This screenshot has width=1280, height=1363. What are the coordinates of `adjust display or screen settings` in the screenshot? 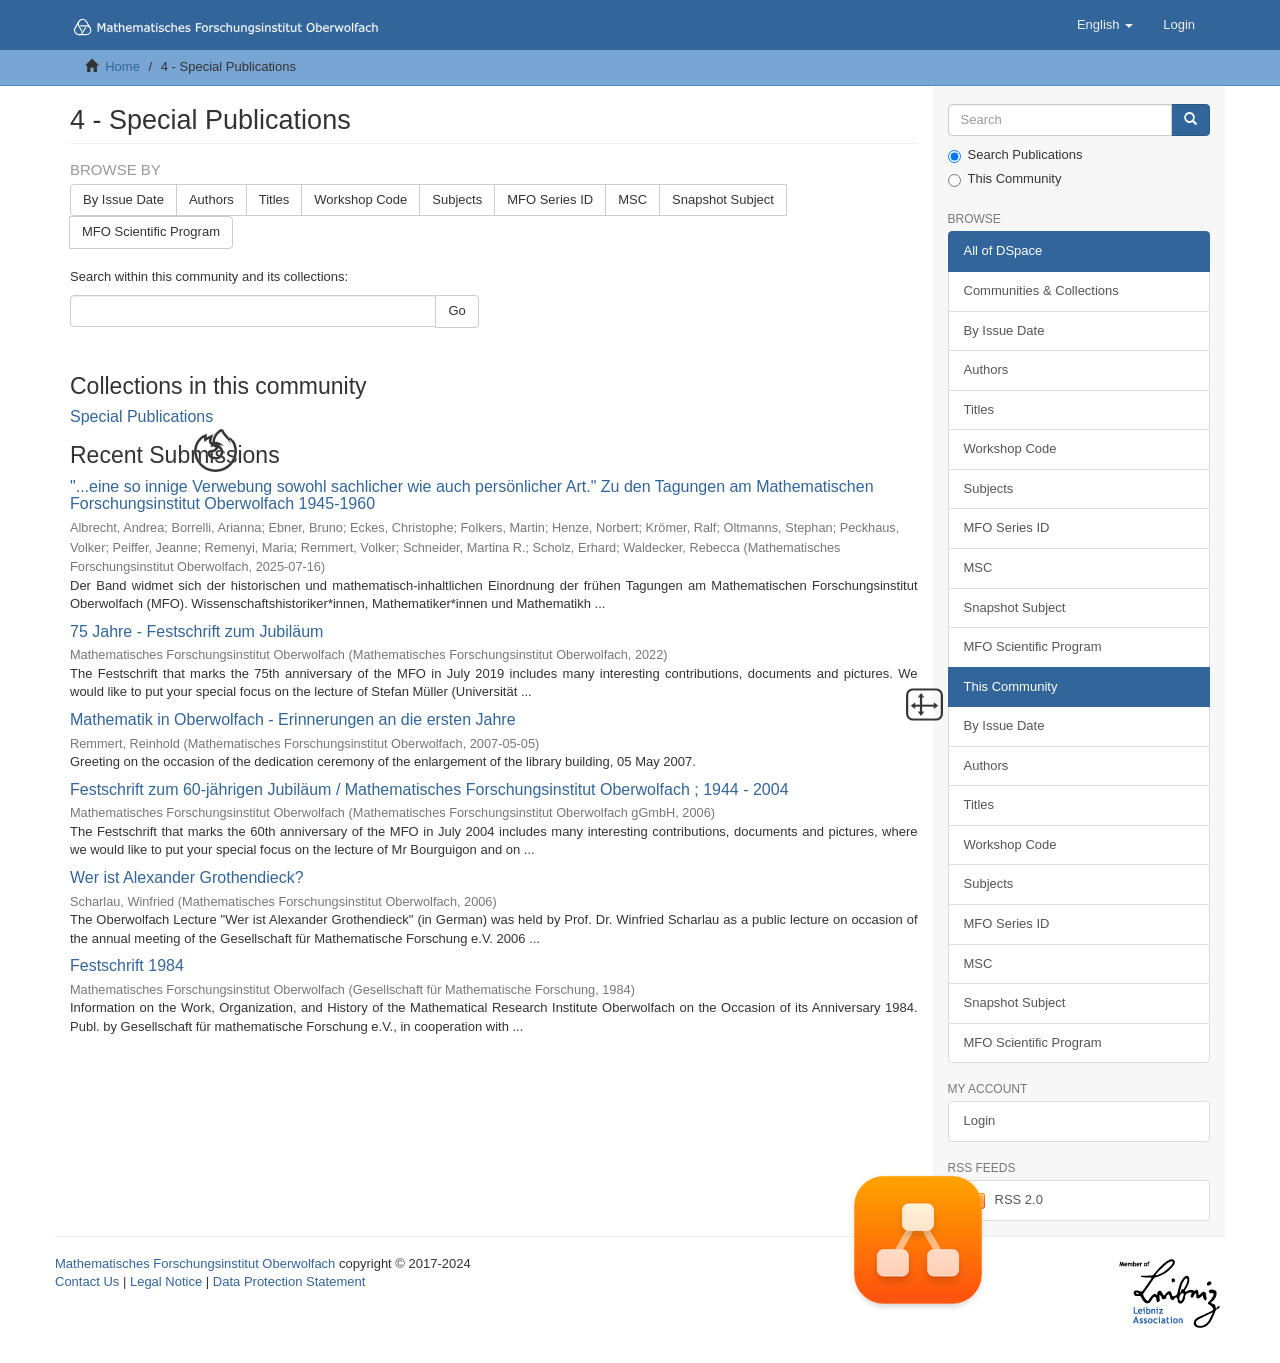 It's located at (924, 704).